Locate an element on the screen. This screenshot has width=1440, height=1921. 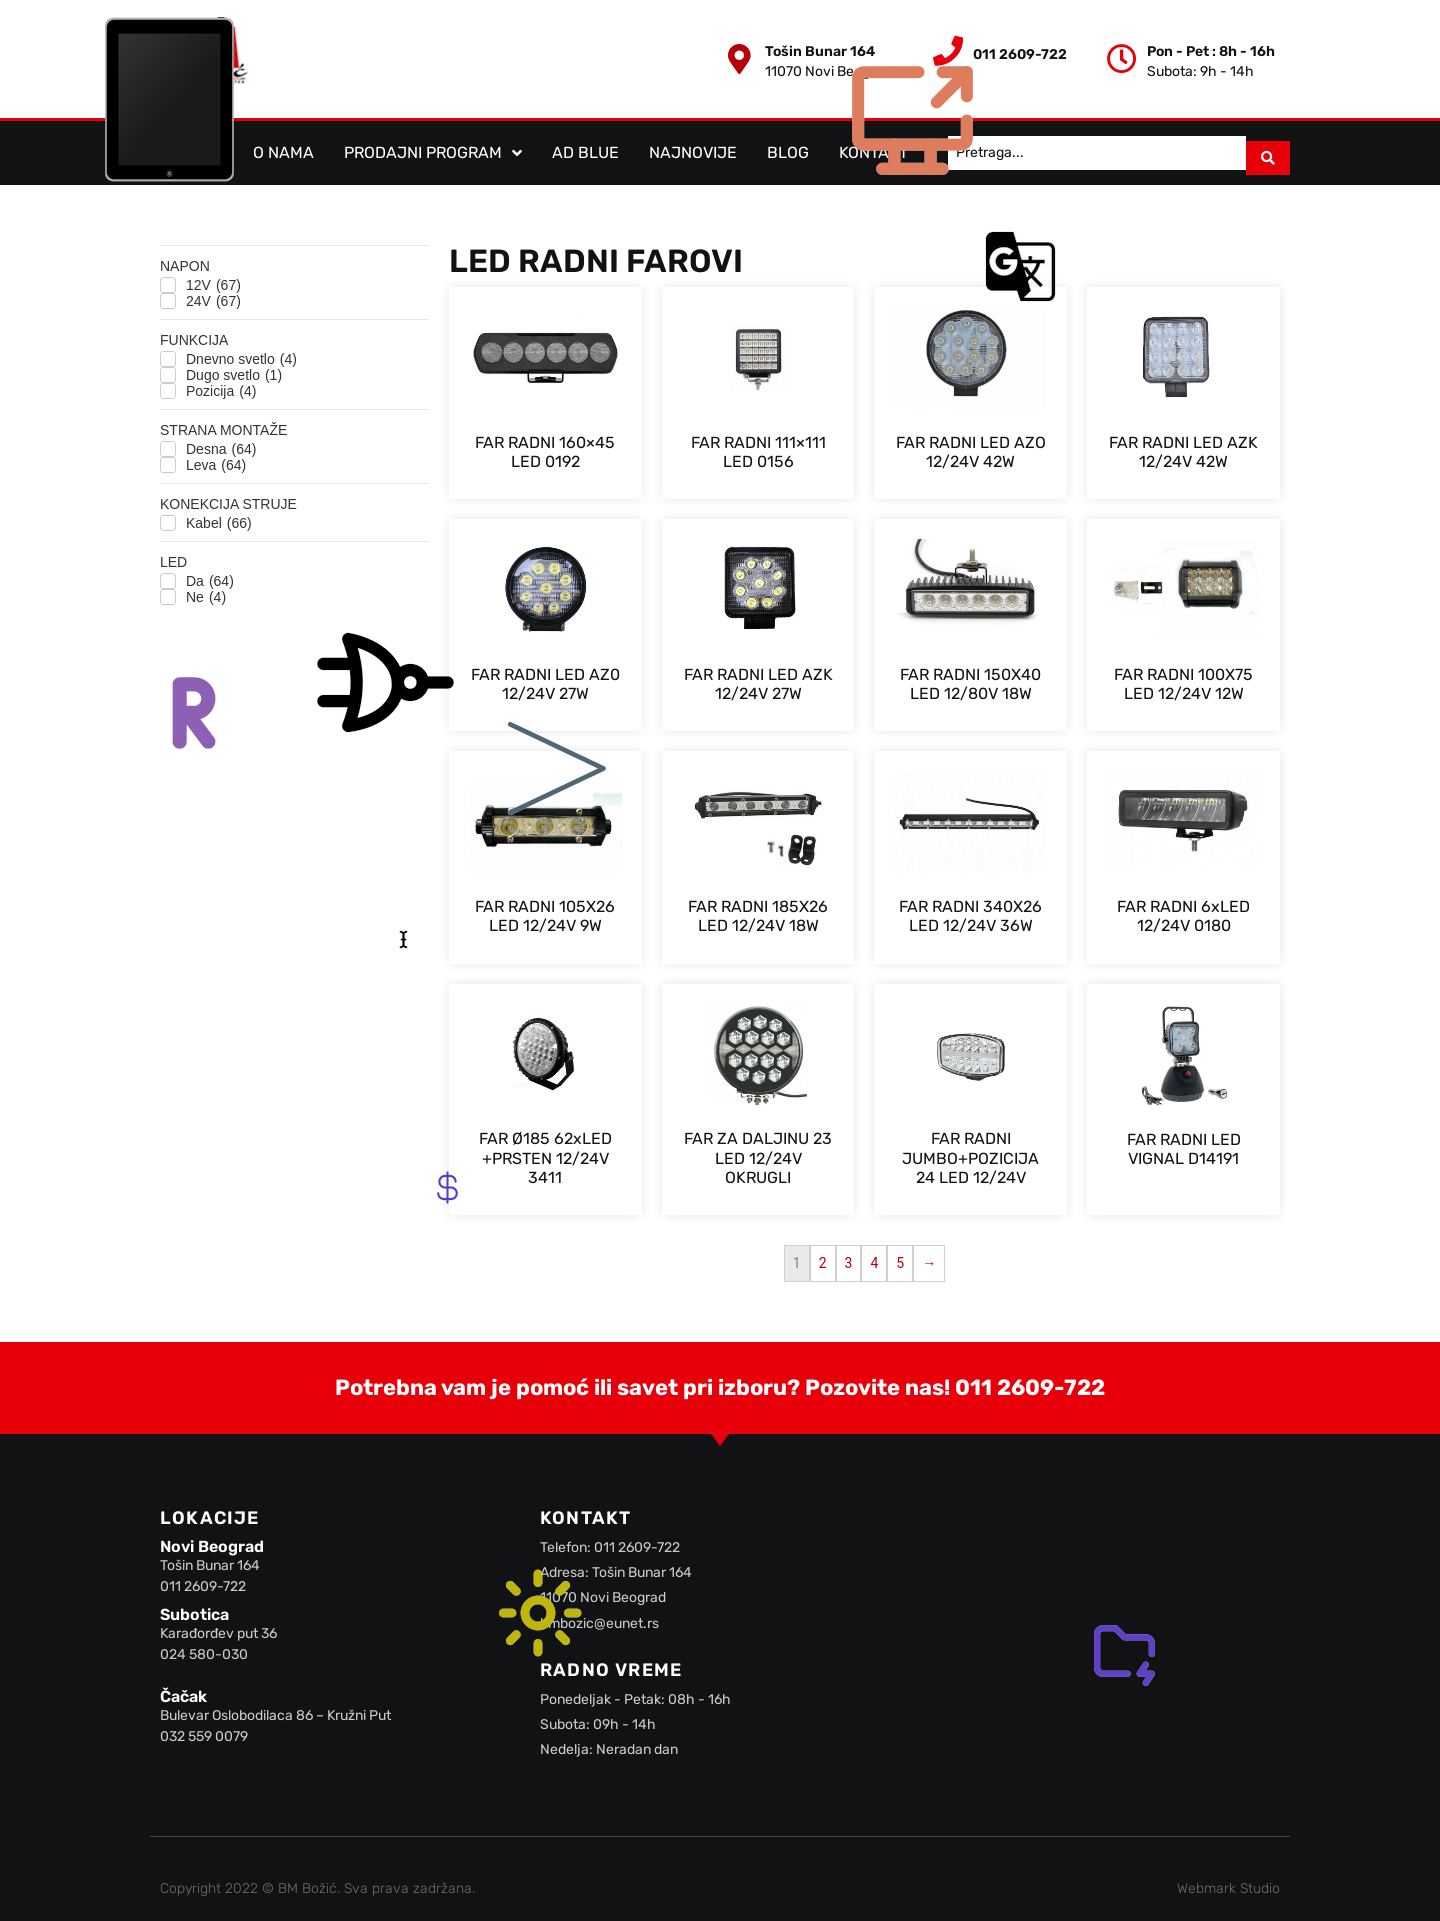
navigate to the next item is located at coordinates (549, 768).